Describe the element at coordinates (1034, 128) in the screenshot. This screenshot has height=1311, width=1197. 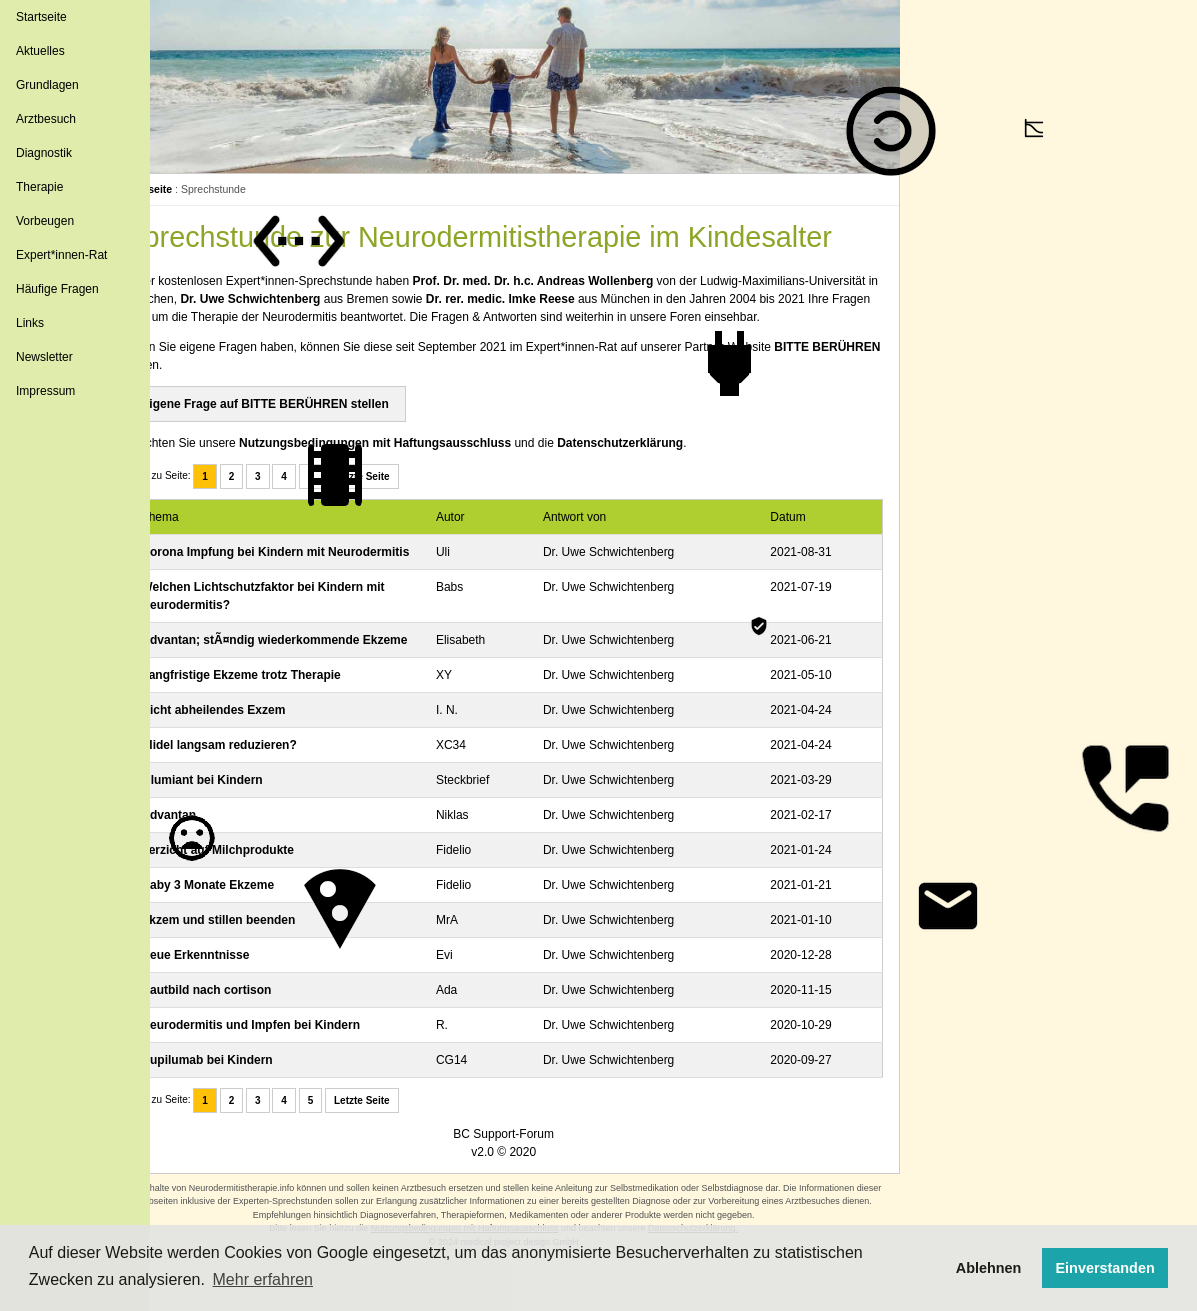
I see `view sankey diagram or flow chart` at that location.